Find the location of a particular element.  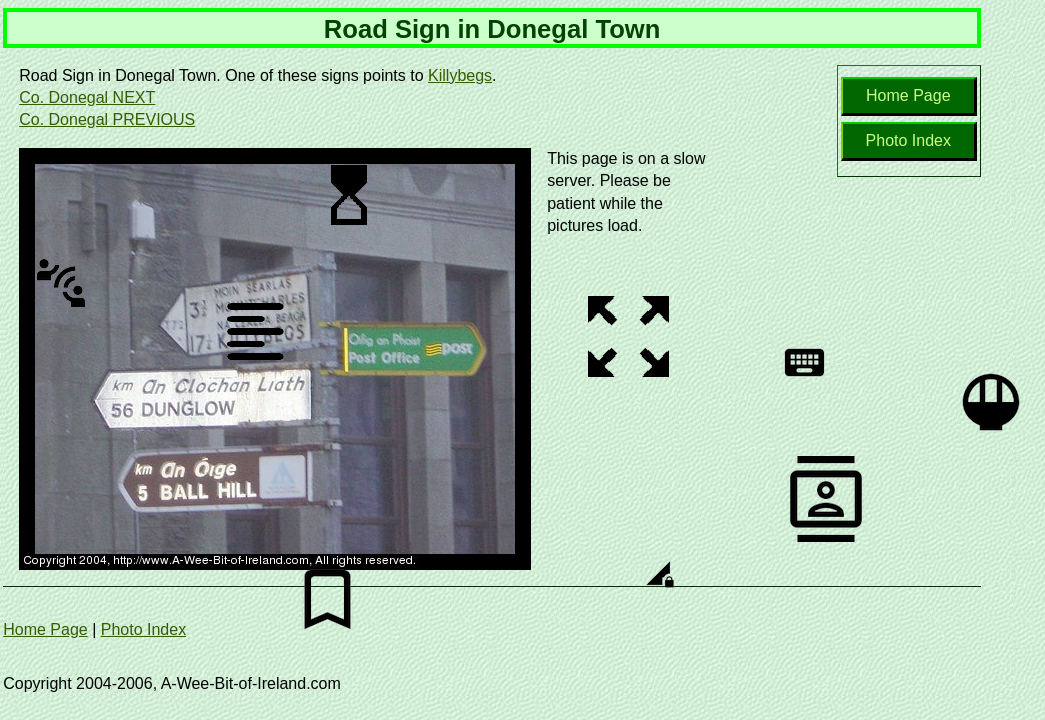

open the on-screen keyboard is located at coordinates (804, 362).